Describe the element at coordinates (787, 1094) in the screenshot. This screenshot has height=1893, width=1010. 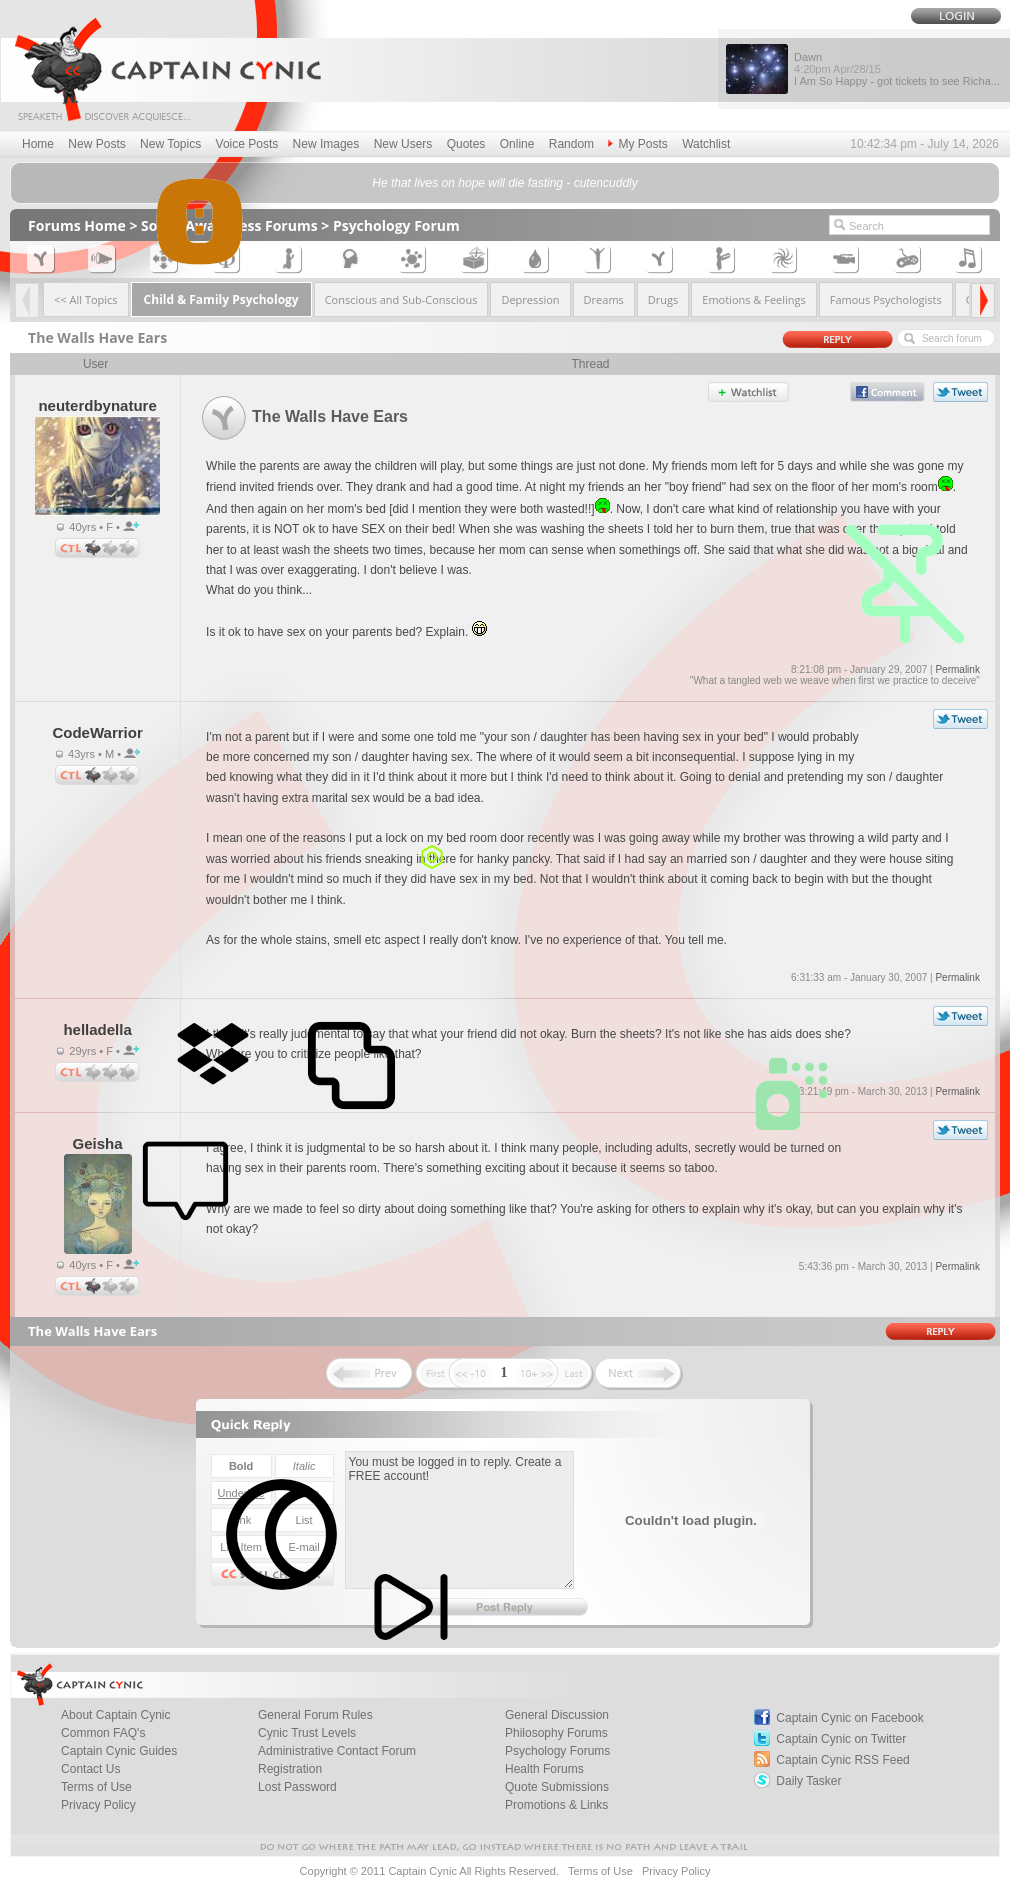
I see `access spray or paint tools` at that location.